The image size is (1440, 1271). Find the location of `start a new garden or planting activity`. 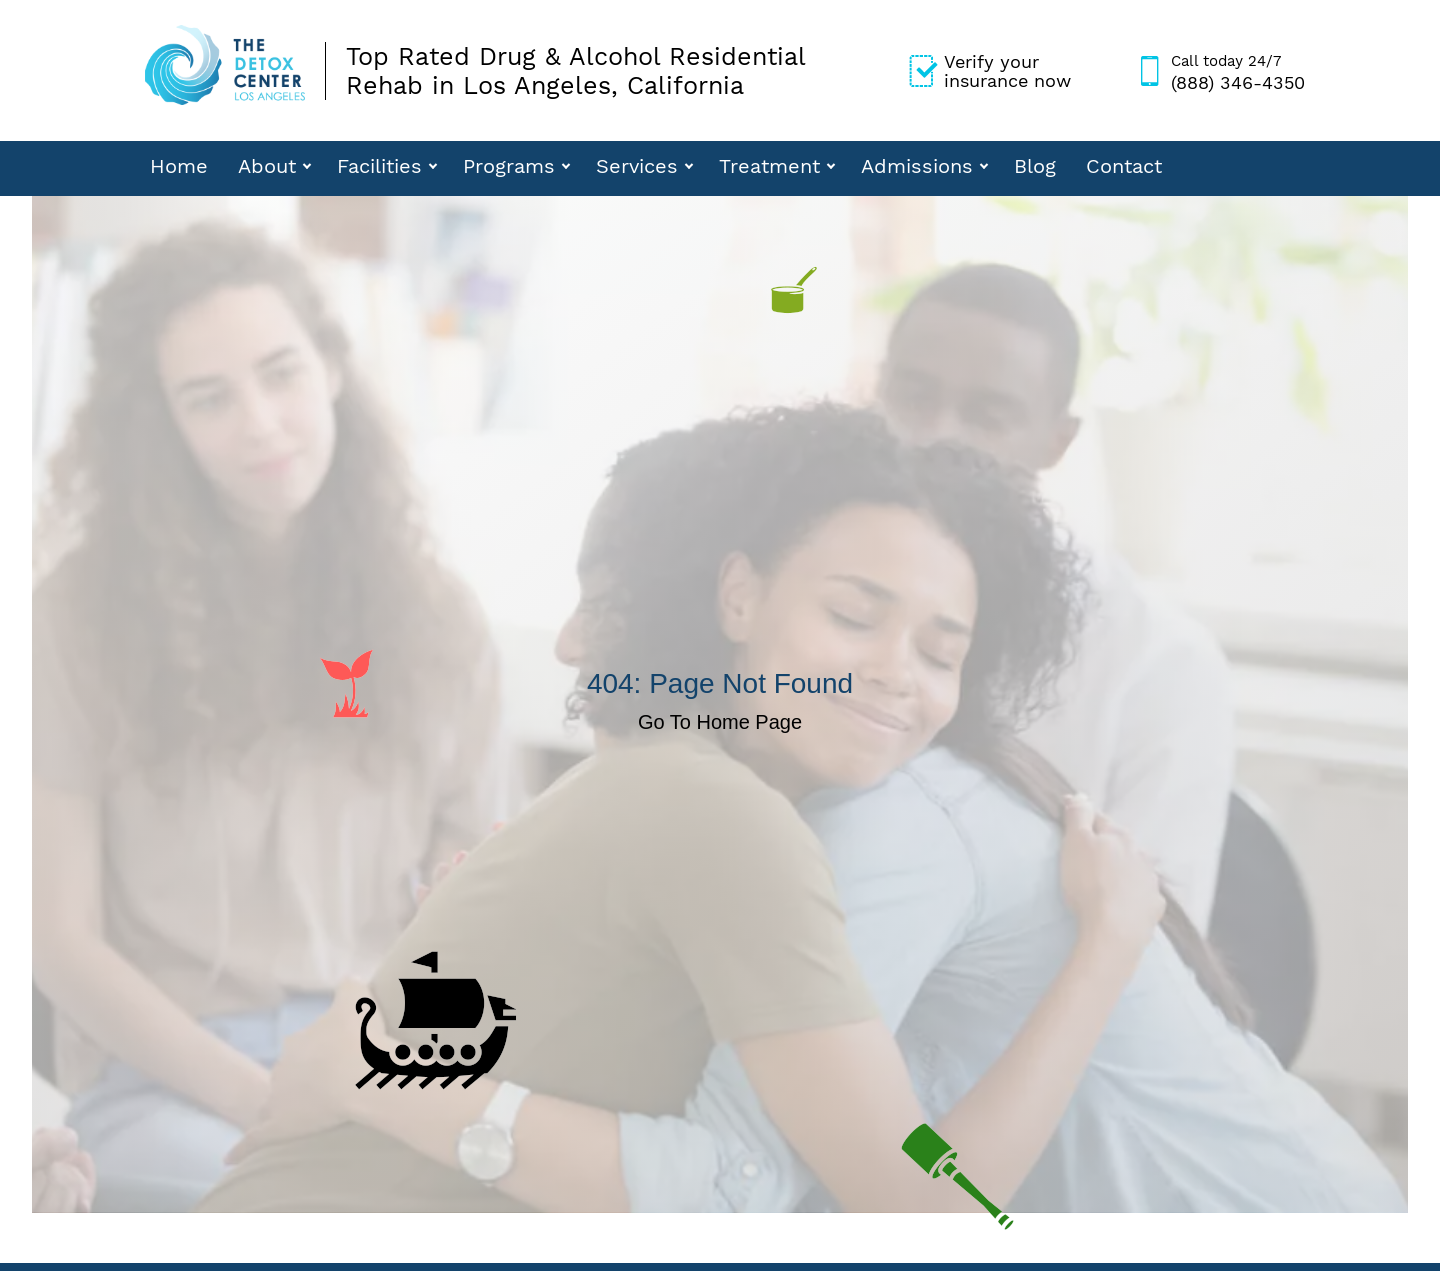

start a new garden or planting activity is located at coordinates (346, 683).